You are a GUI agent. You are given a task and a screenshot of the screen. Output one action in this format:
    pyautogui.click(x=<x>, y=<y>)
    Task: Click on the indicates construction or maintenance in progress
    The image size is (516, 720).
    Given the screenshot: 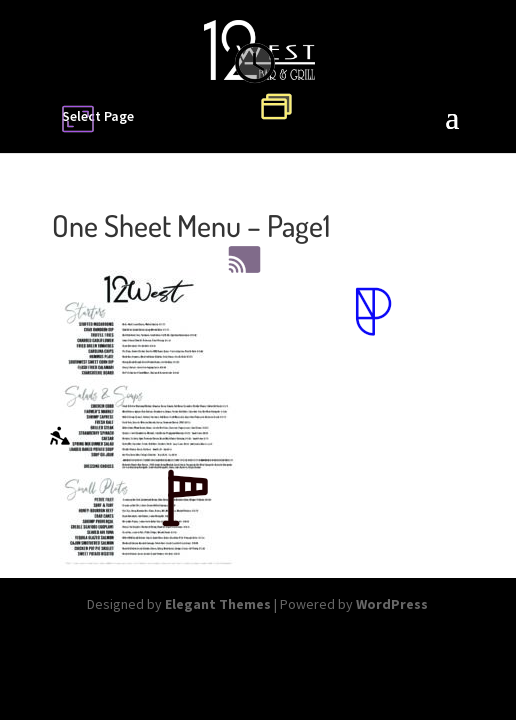 What is the action you would take?
    pyautogui.click(x=60, y=436)
    